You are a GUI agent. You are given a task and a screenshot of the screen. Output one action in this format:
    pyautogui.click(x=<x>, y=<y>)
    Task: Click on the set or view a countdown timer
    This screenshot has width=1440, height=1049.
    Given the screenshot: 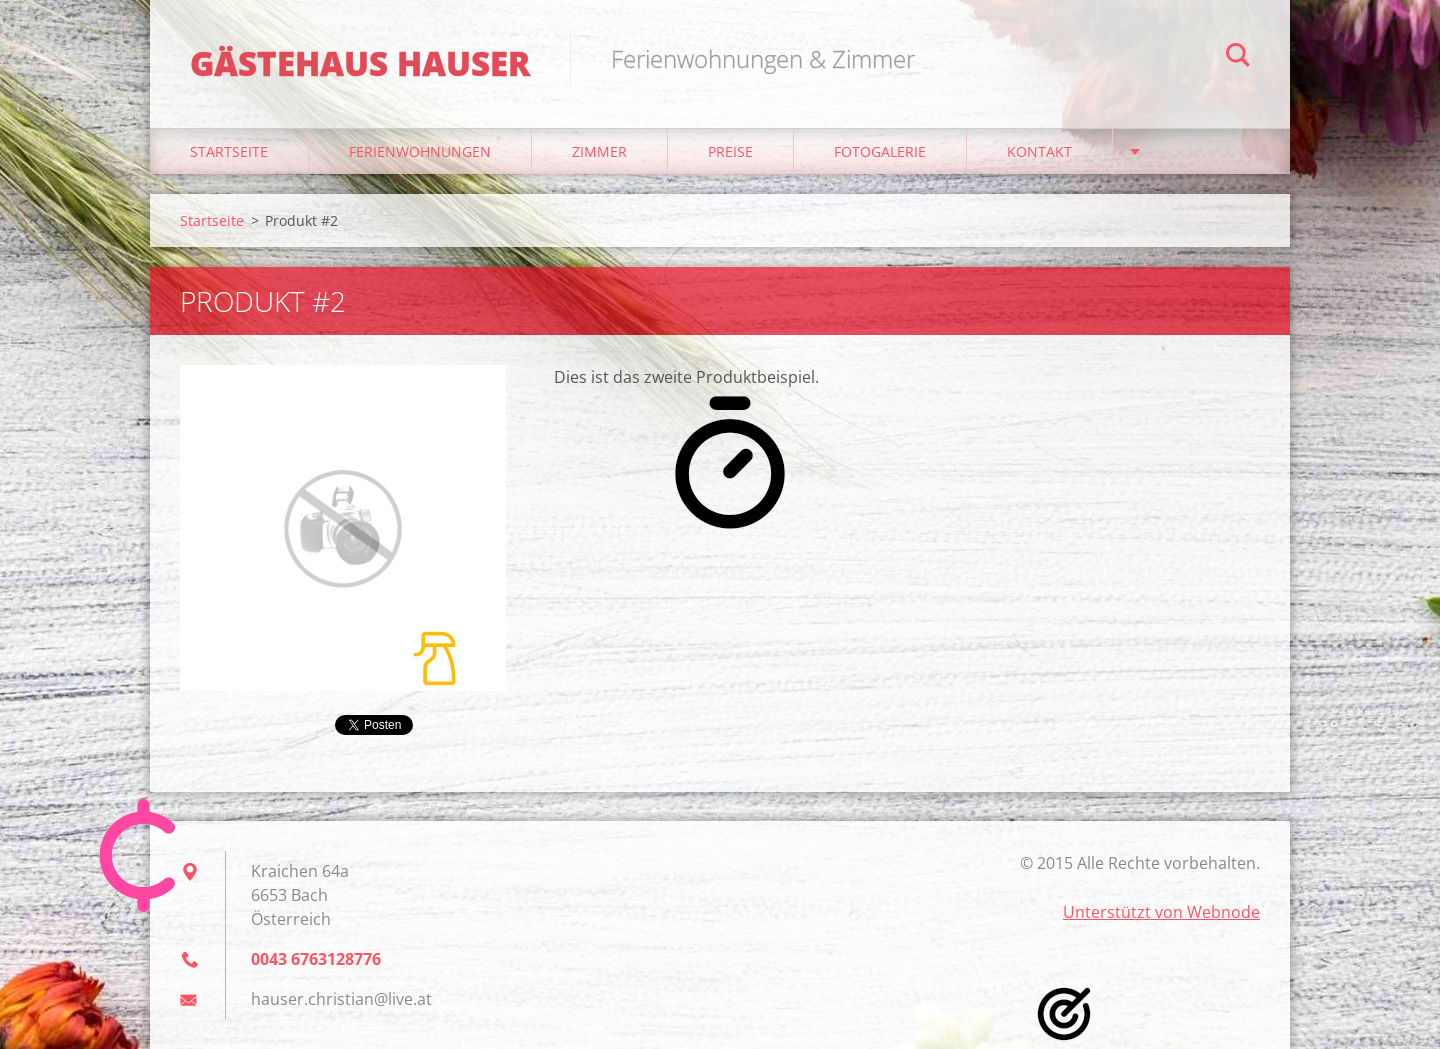 What is the action you would take?
    pyautogui.click(x=730, y=467)
    